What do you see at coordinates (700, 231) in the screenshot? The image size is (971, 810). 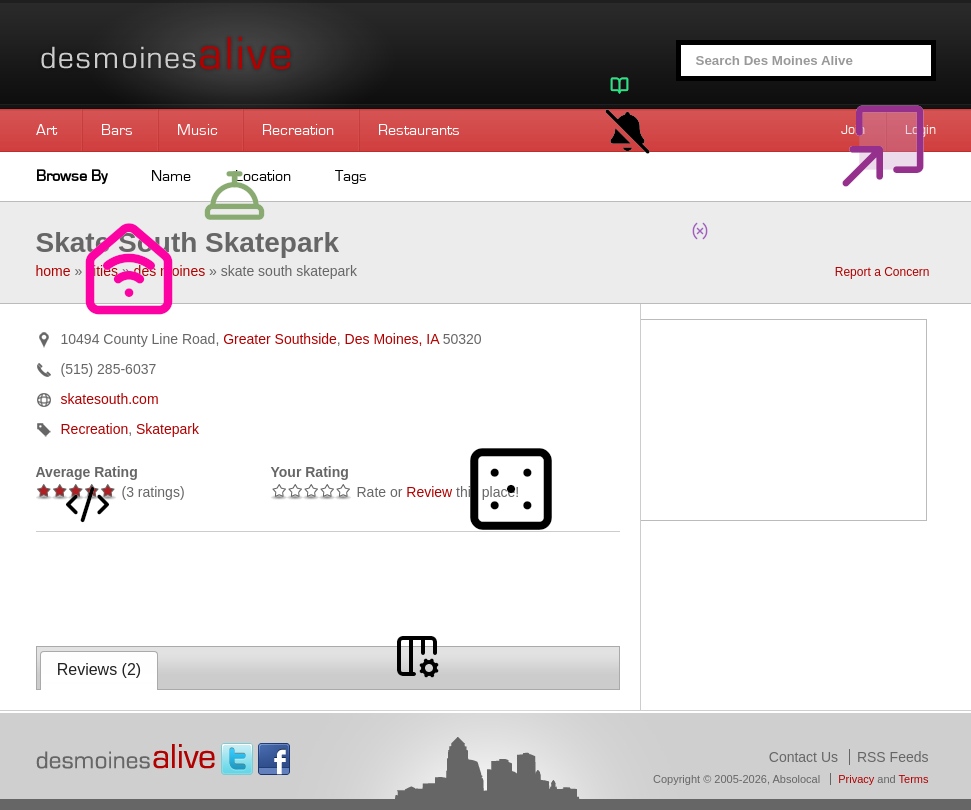 I see `represents a variable or dynamic value in code` at bounding box center [700, 231].